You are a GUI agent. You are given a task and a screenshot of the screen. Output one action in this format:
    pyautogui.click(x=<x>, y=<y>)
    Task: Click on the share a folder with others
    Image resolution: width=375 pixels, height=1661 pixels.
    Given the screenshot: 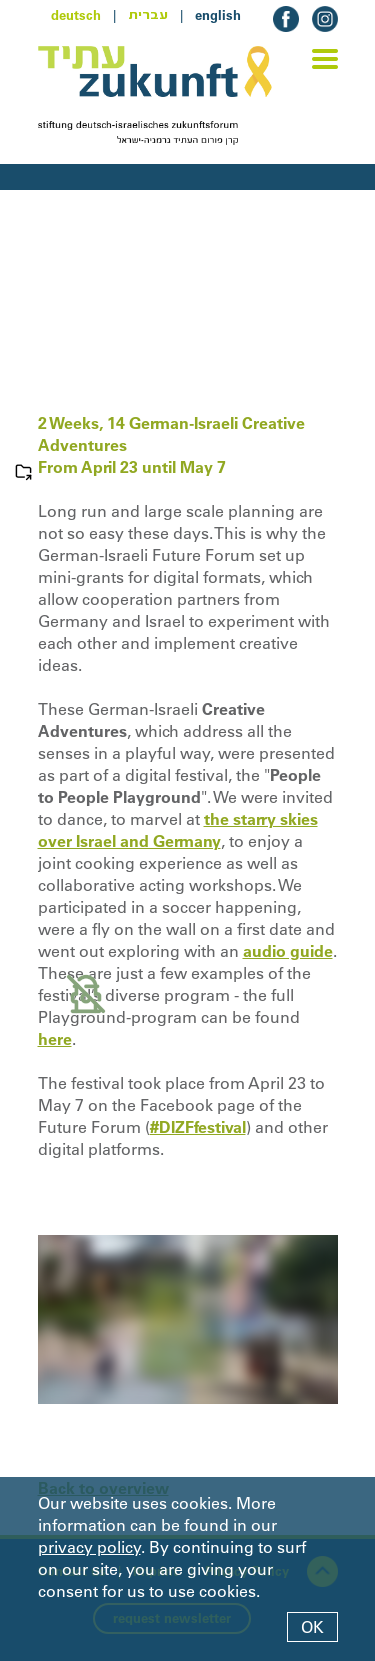 What is the action you would take?
    pyautogui.click(x=23, y=471)
    